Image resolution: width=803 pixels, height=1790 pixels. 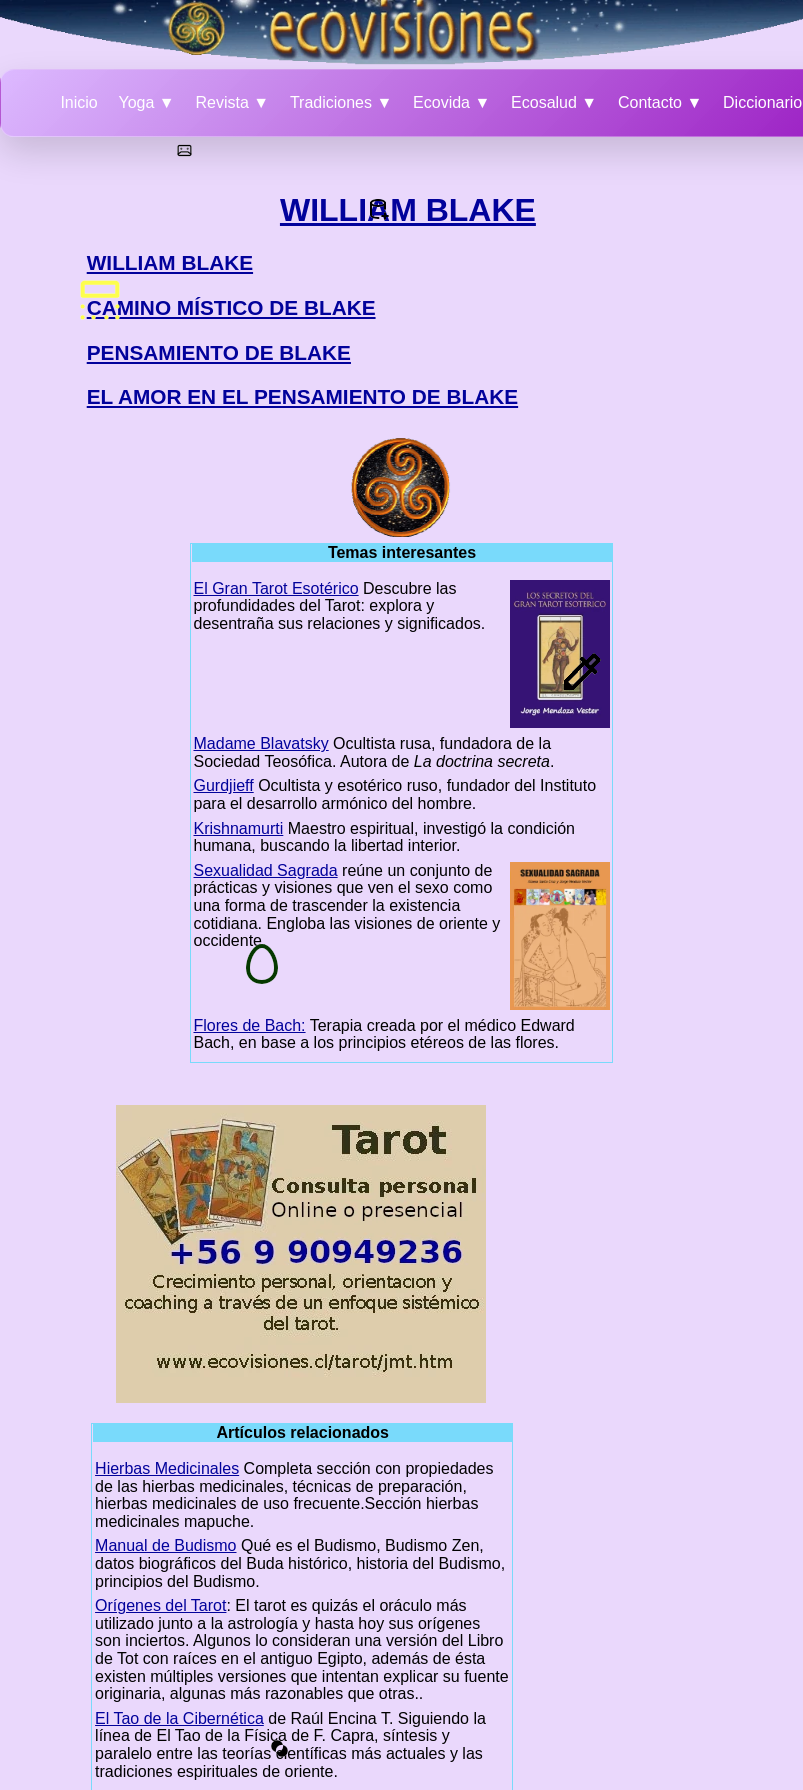 What do you see at coordinates (582, 671) in the screenshot?
I see `pick a color from the canvas` at bounding box center [582, 671].